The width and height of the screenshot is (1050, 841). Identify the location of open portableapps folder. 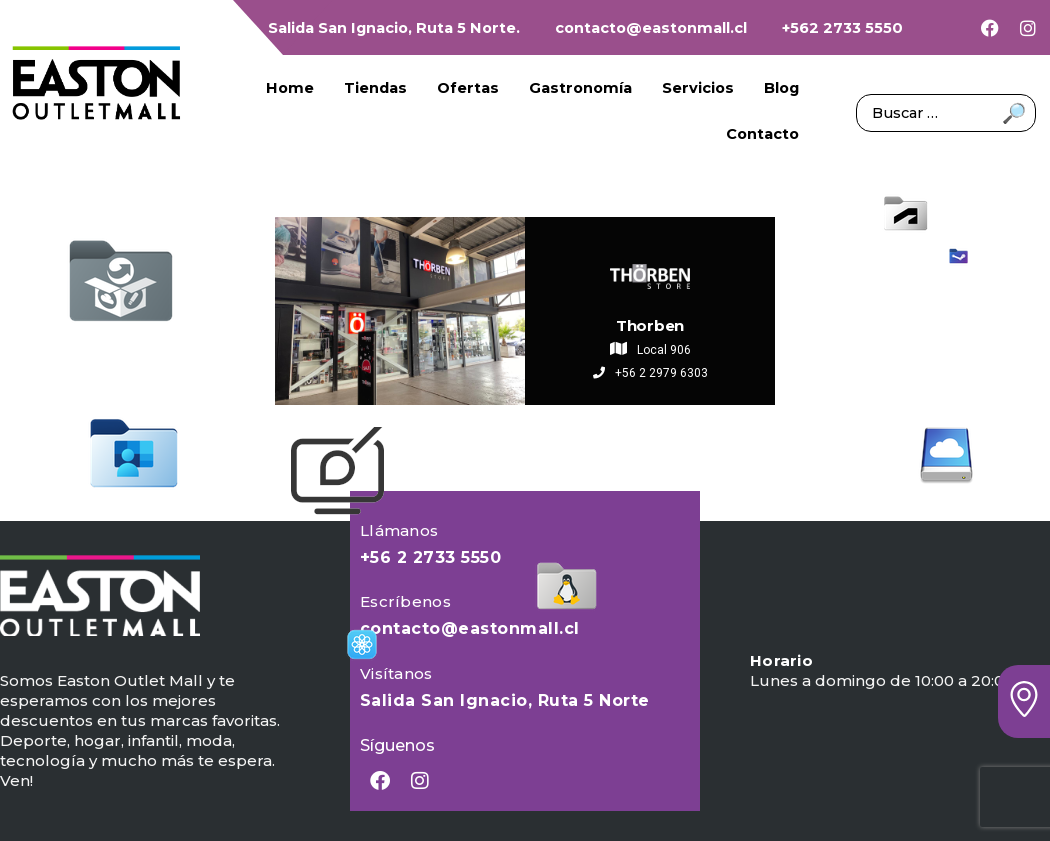
(120, 283).